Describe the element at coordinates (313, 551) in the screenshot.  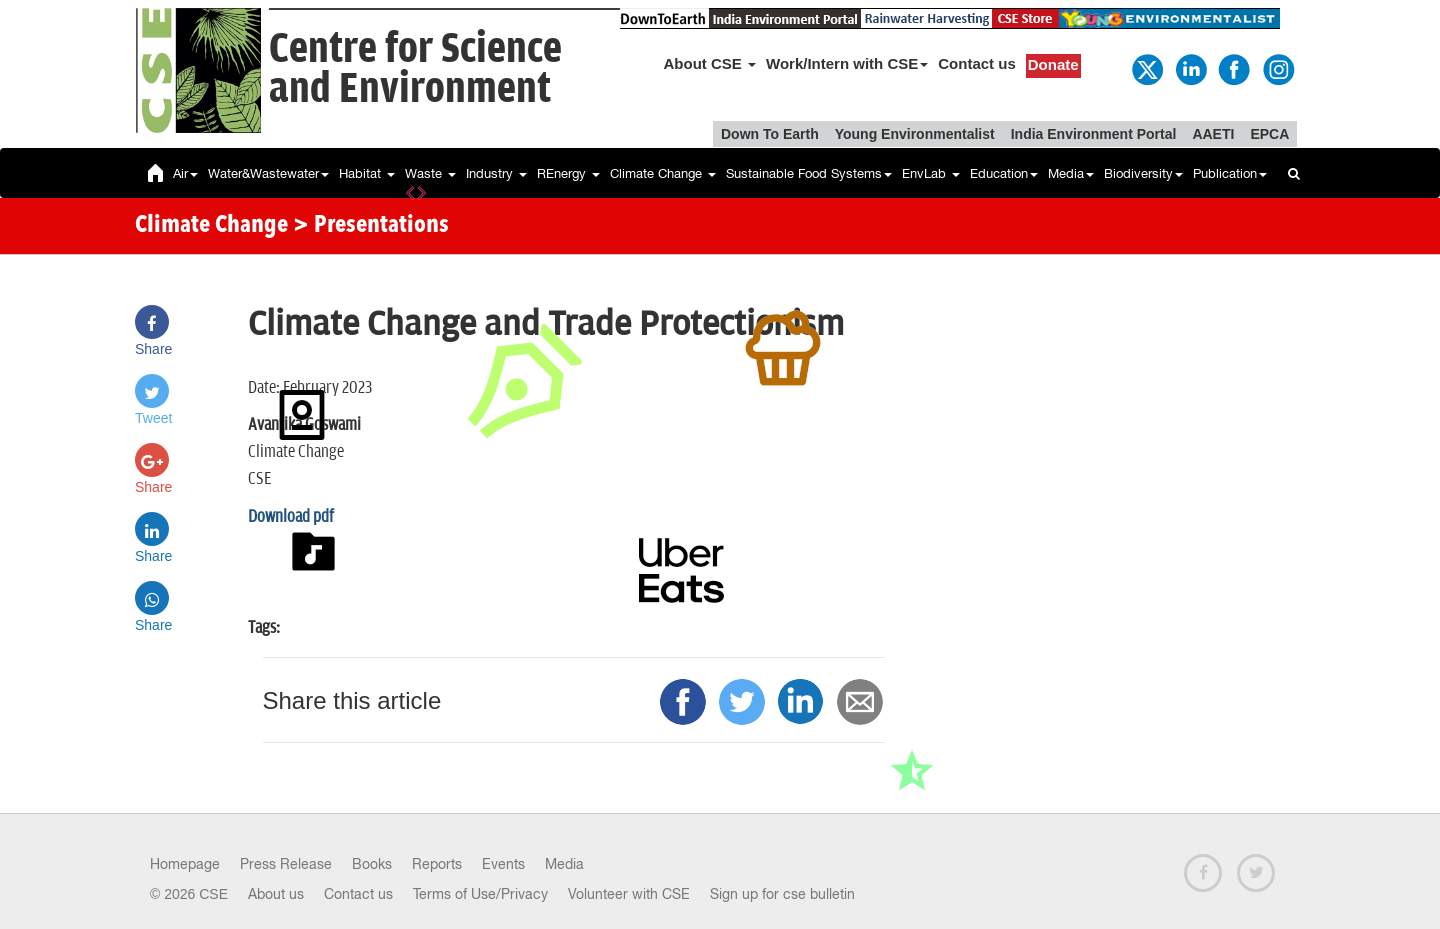
I see `open your music folder` at that location.